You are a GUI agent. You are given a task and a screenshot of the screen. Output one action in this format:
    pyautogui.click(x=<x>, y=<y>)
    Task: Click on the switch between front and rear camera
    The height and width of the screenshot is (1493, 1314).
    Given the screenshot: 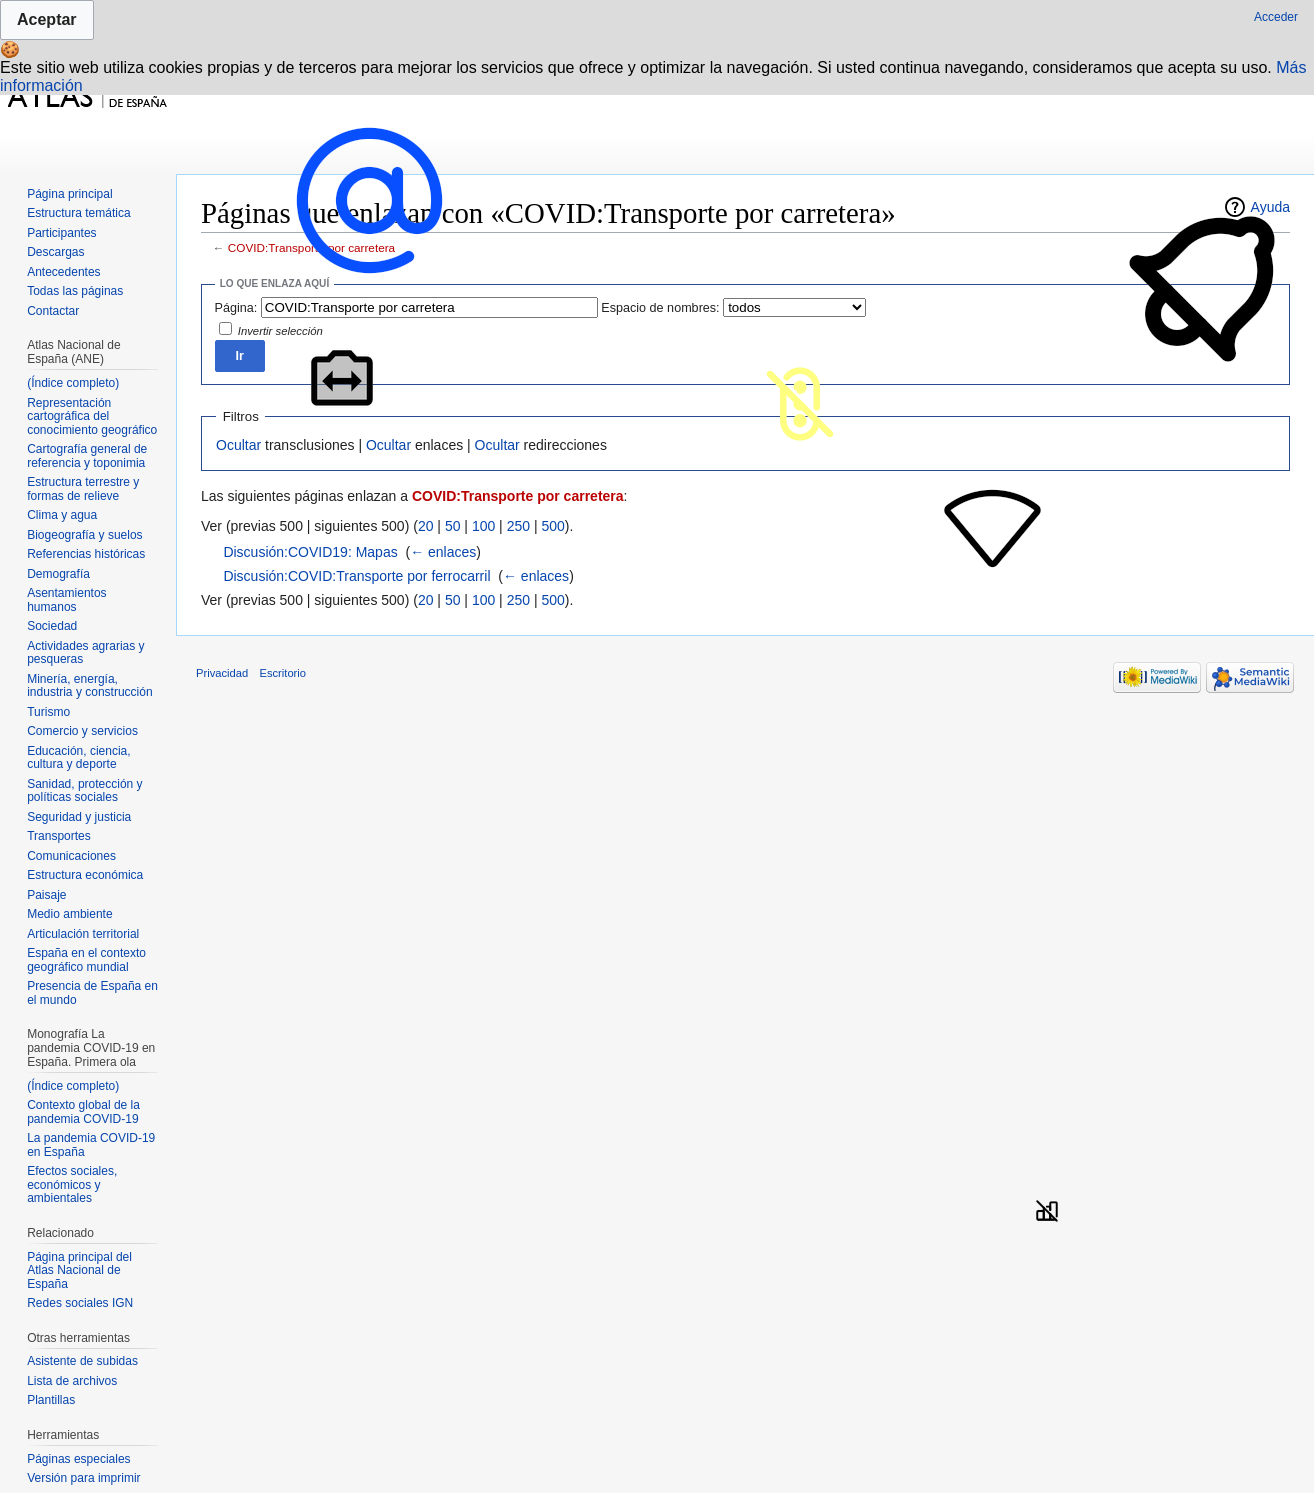 What is the action you would take?
    pyautogui.click(x=342, y=381)
    